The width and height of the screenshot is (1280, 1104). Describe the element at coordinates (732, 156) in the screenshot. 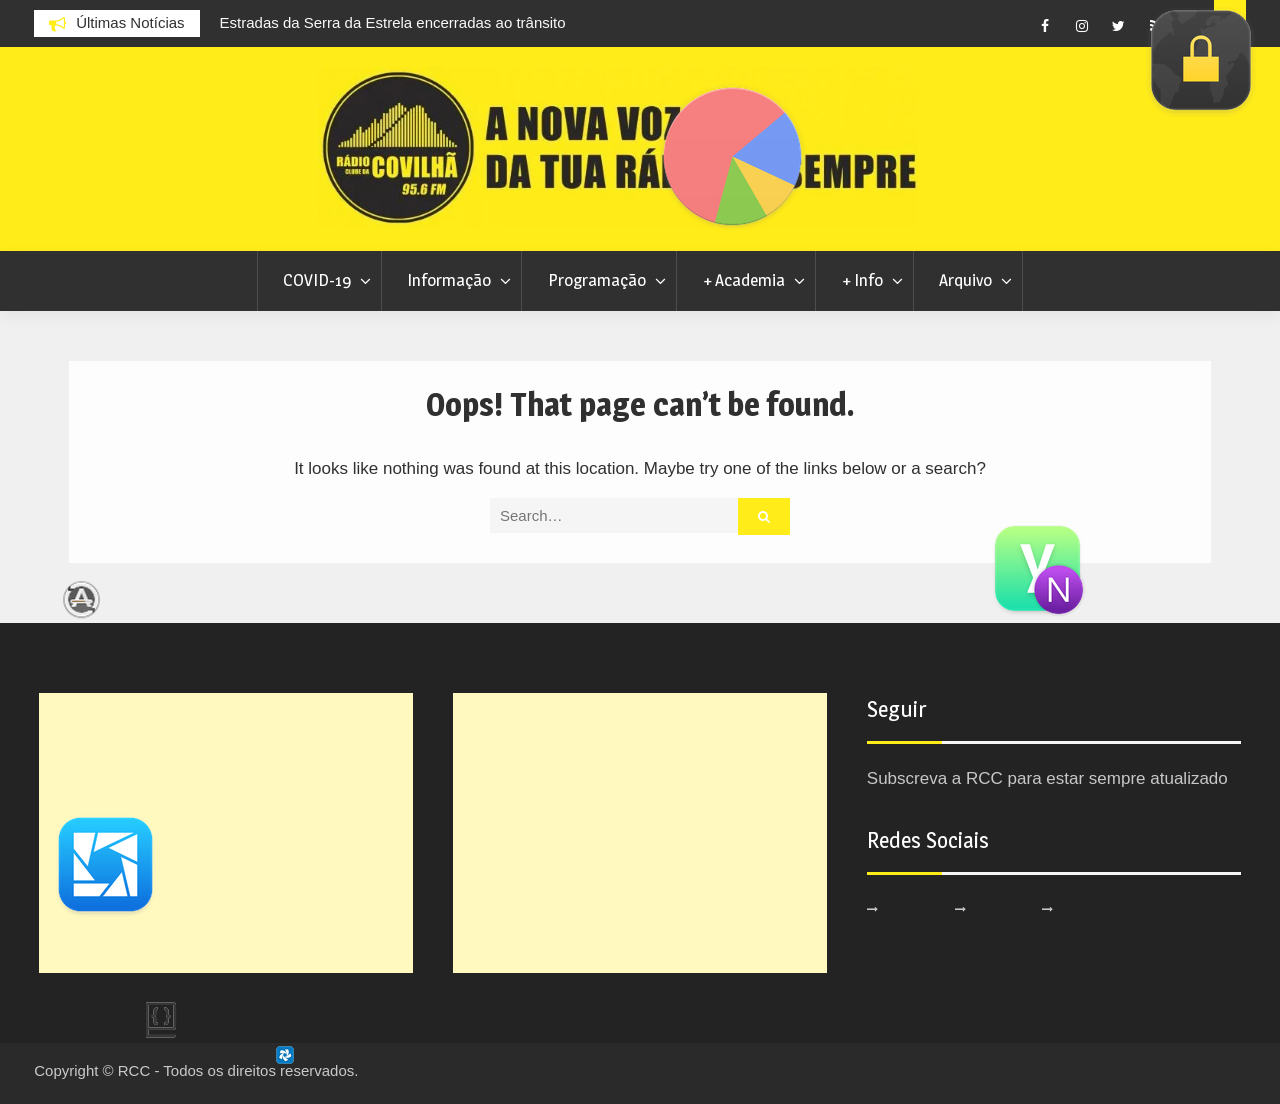

I see `open disk usage analyzer` at that location.